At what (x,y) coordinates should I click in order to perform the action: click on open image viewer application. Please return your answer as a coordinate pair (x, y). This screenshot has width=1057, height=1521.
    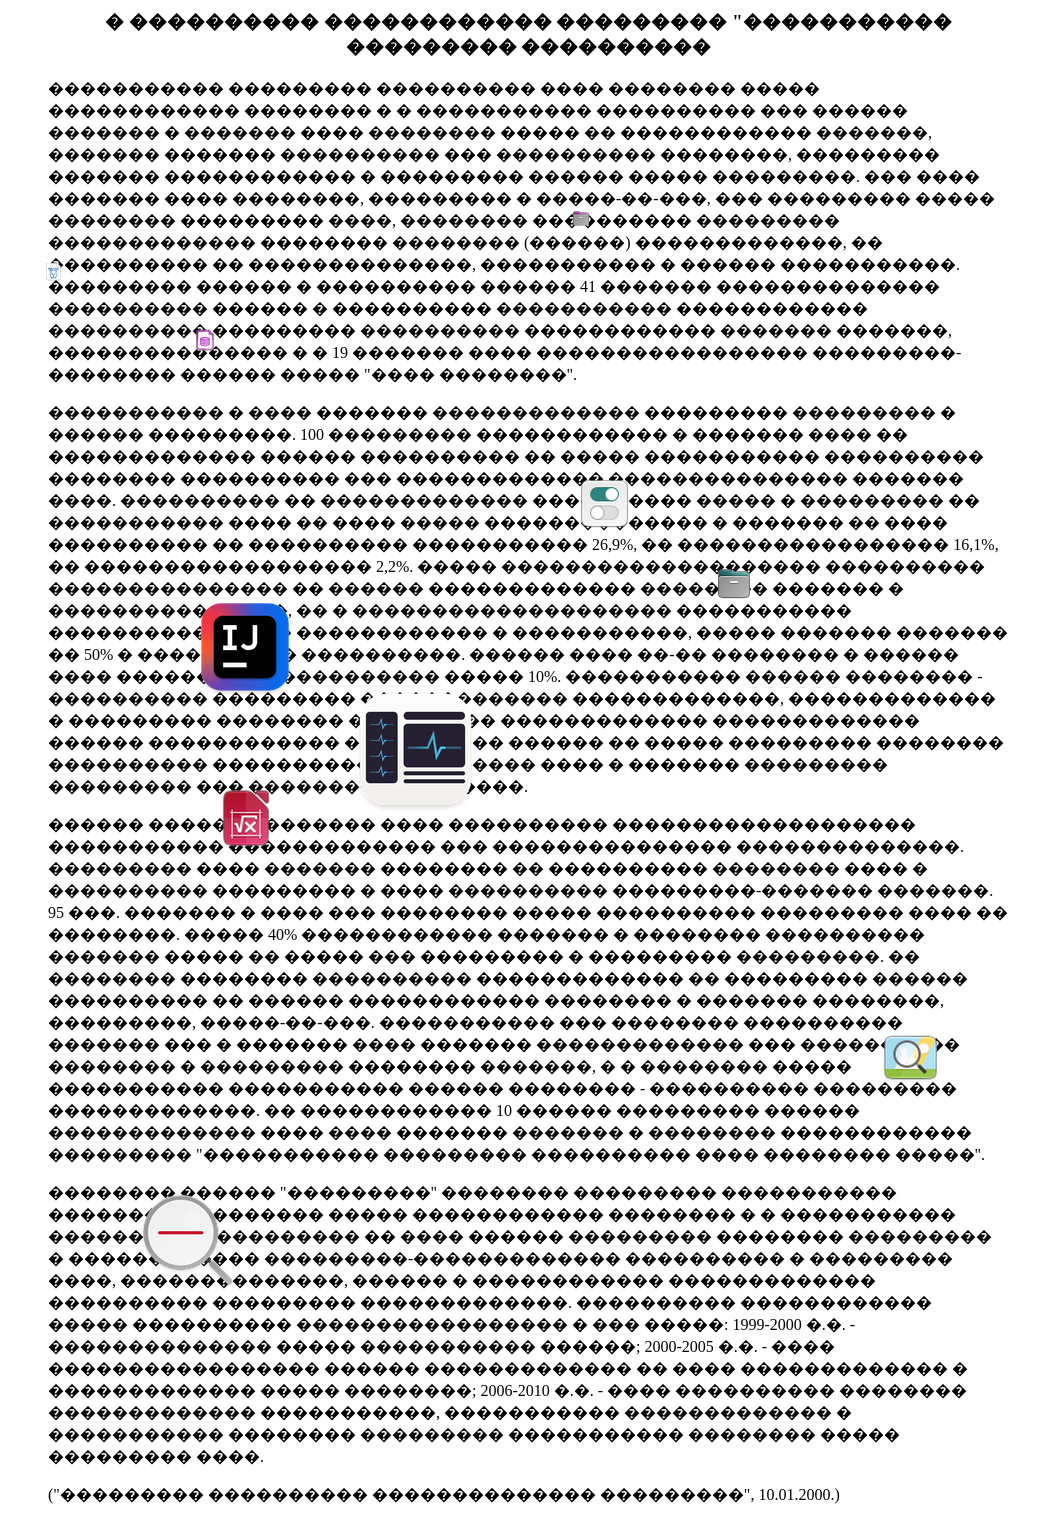
    Looking at the image, I should click on (910, 1057).